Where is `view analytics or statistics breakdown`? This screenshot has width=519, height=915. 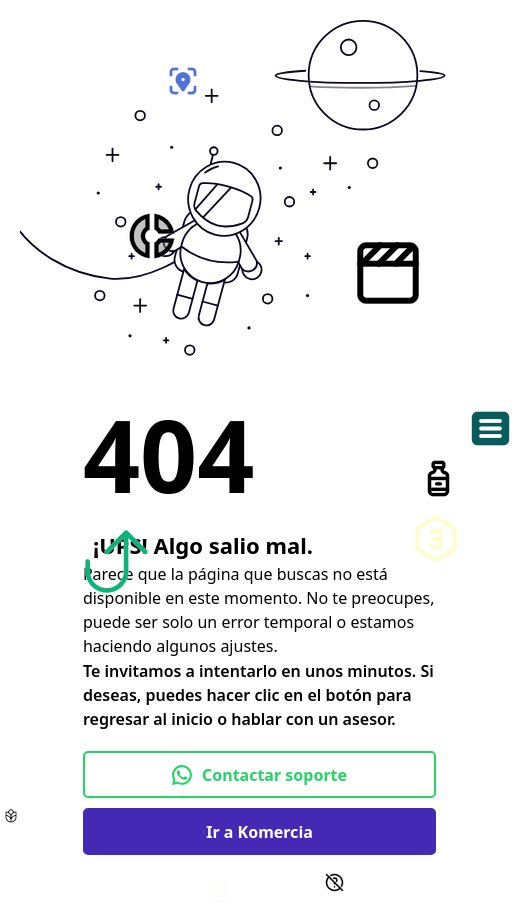
view analytics or statistics breakdown is located at coordinates (152, 236).